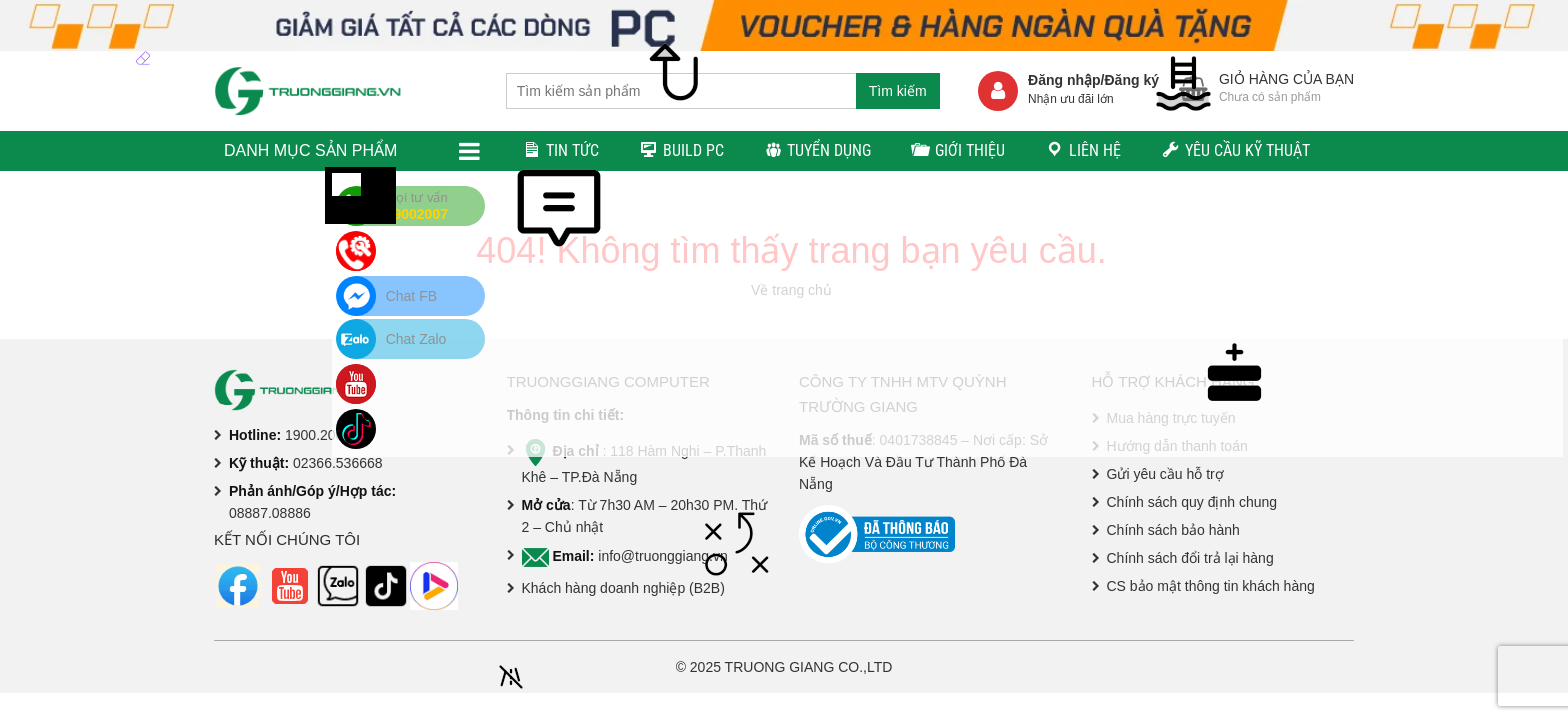  What do you see at coordinates (559, 205) in the screenshot?
I see `open chat or messaging` at bounding box center [559, 205].